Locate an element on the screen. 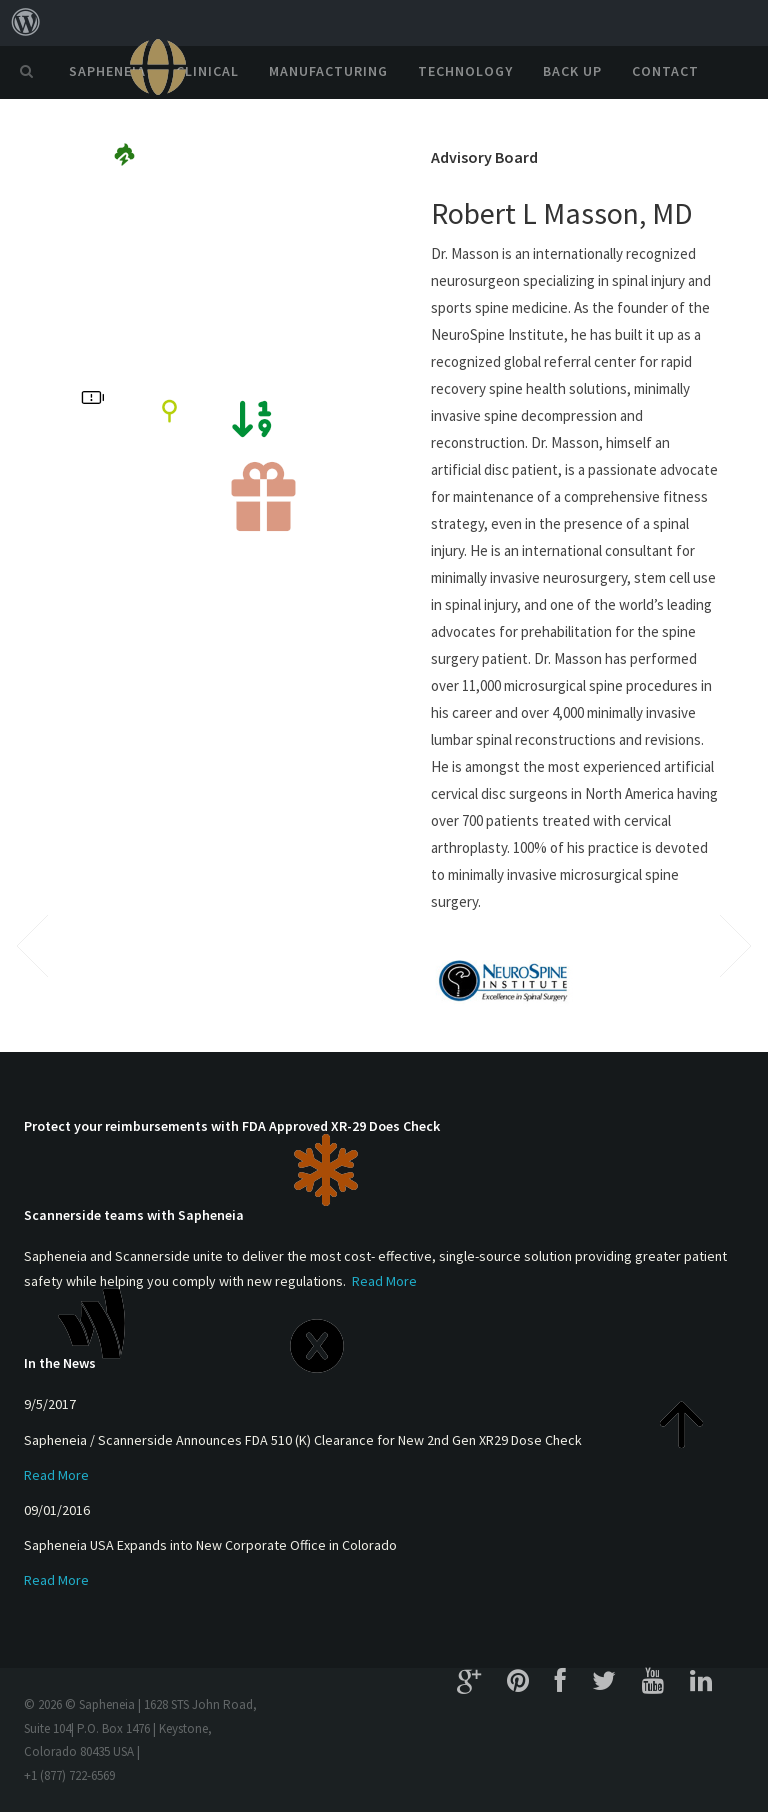 The width and height of the screenshot is (768, 1812). access google wallet for payments is located at coordinates (91, 1323).